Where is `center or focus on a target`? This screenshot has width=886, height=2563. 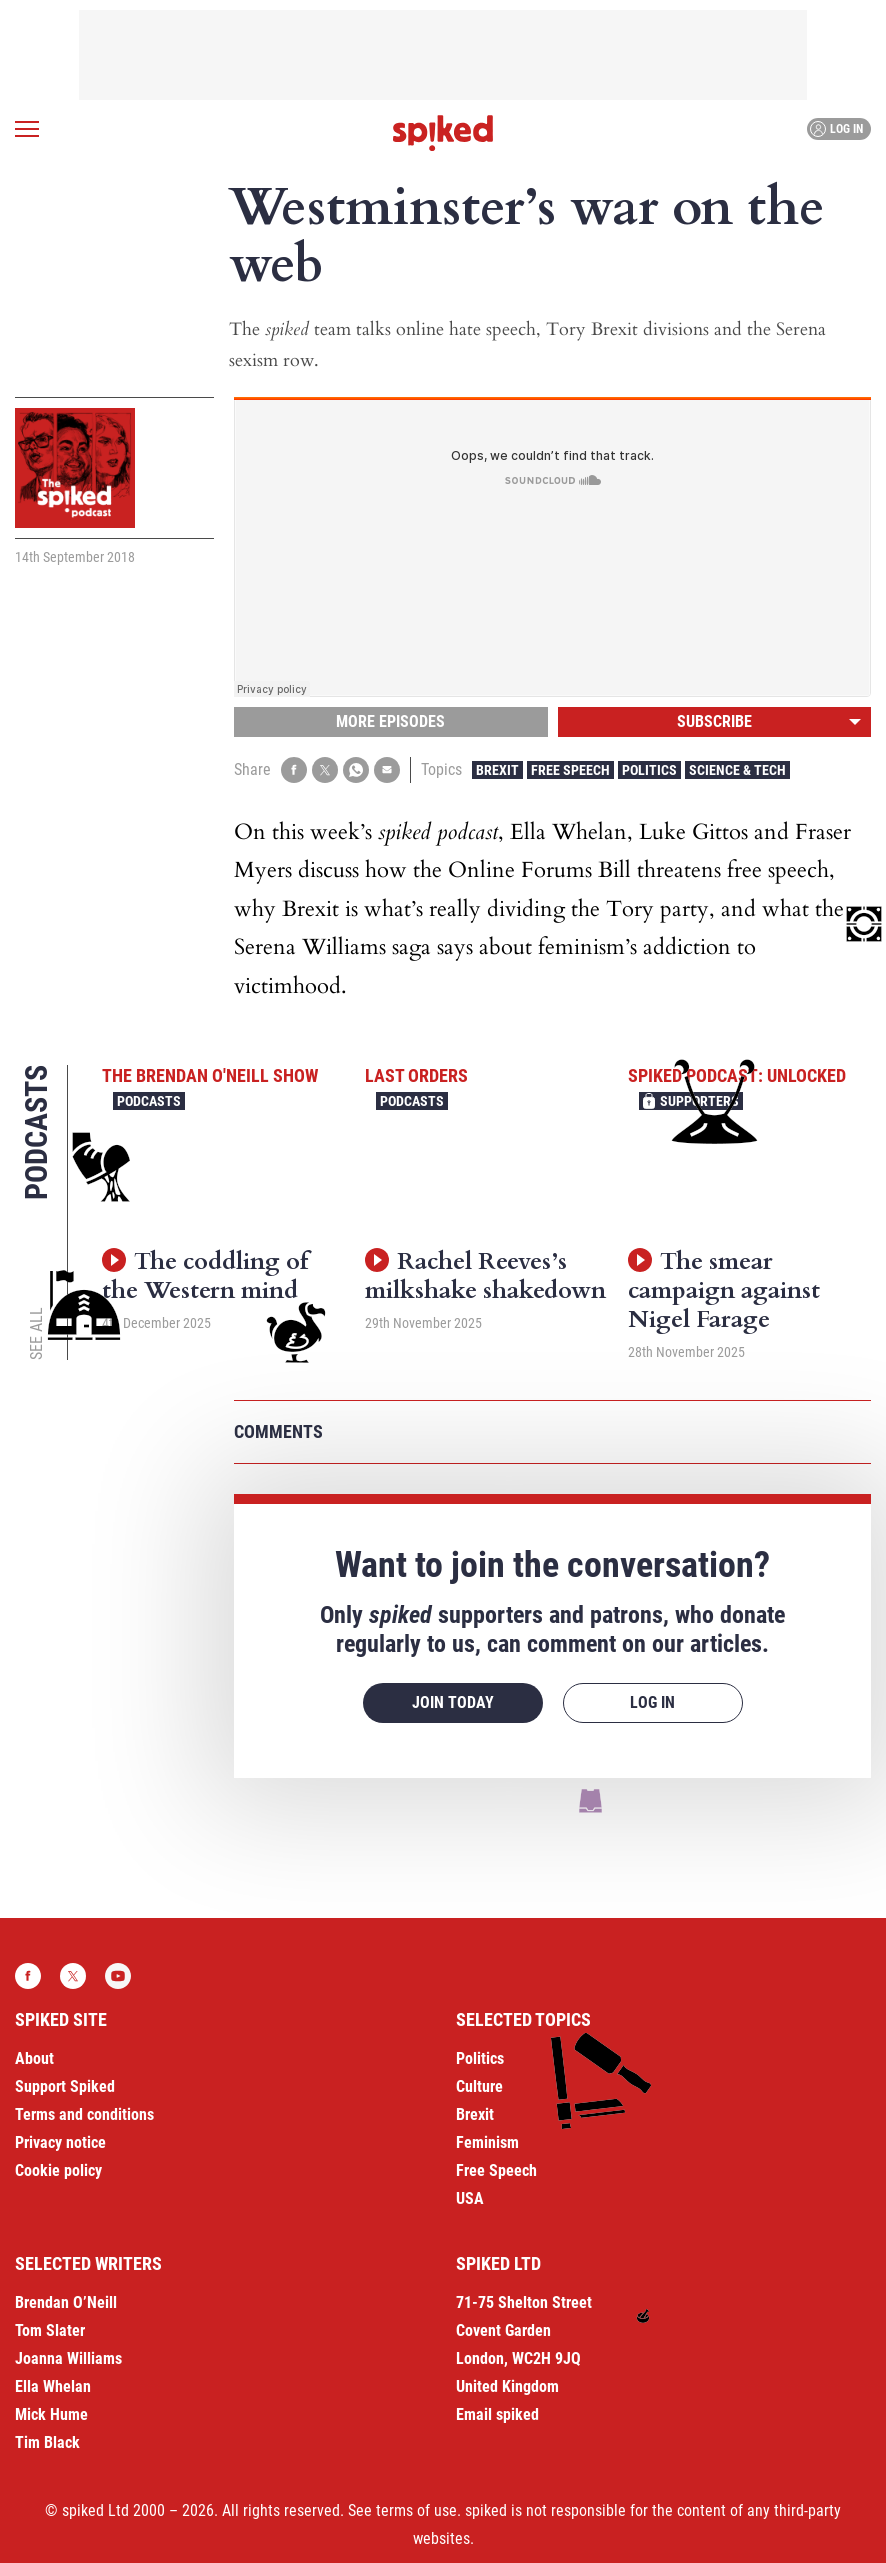 center or focus on a target is located at coordinates (864, 924).